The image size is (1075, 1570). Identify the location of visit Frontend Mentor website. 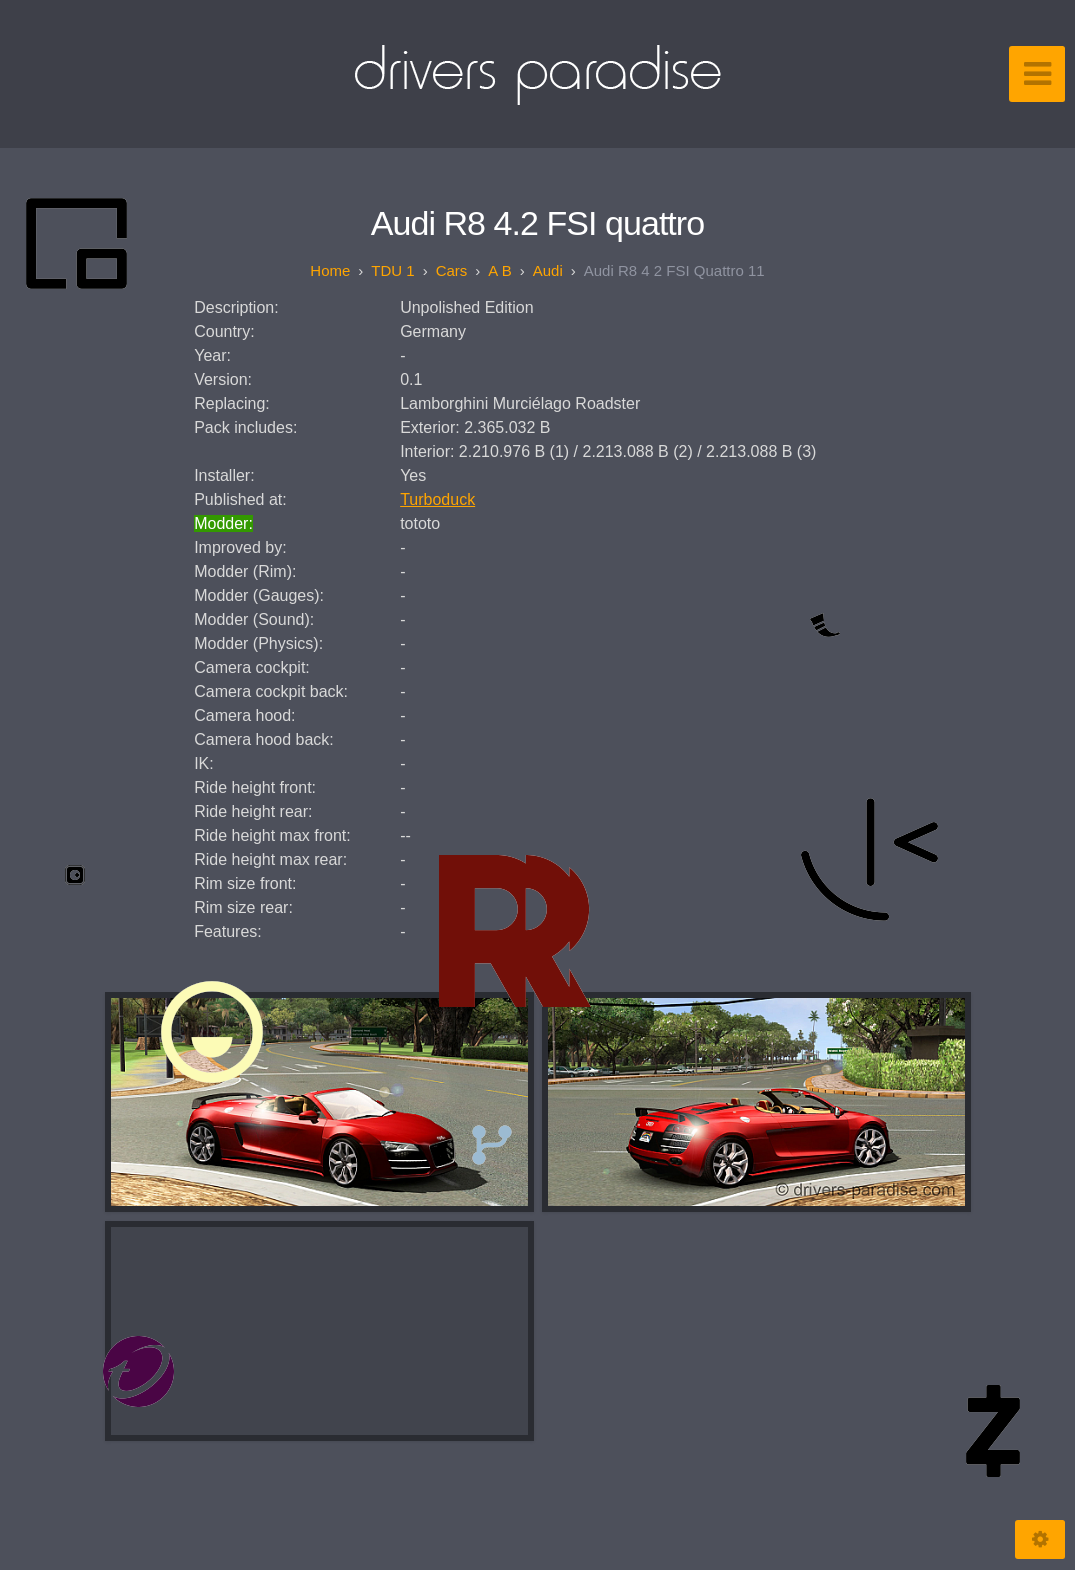
(869, 859).